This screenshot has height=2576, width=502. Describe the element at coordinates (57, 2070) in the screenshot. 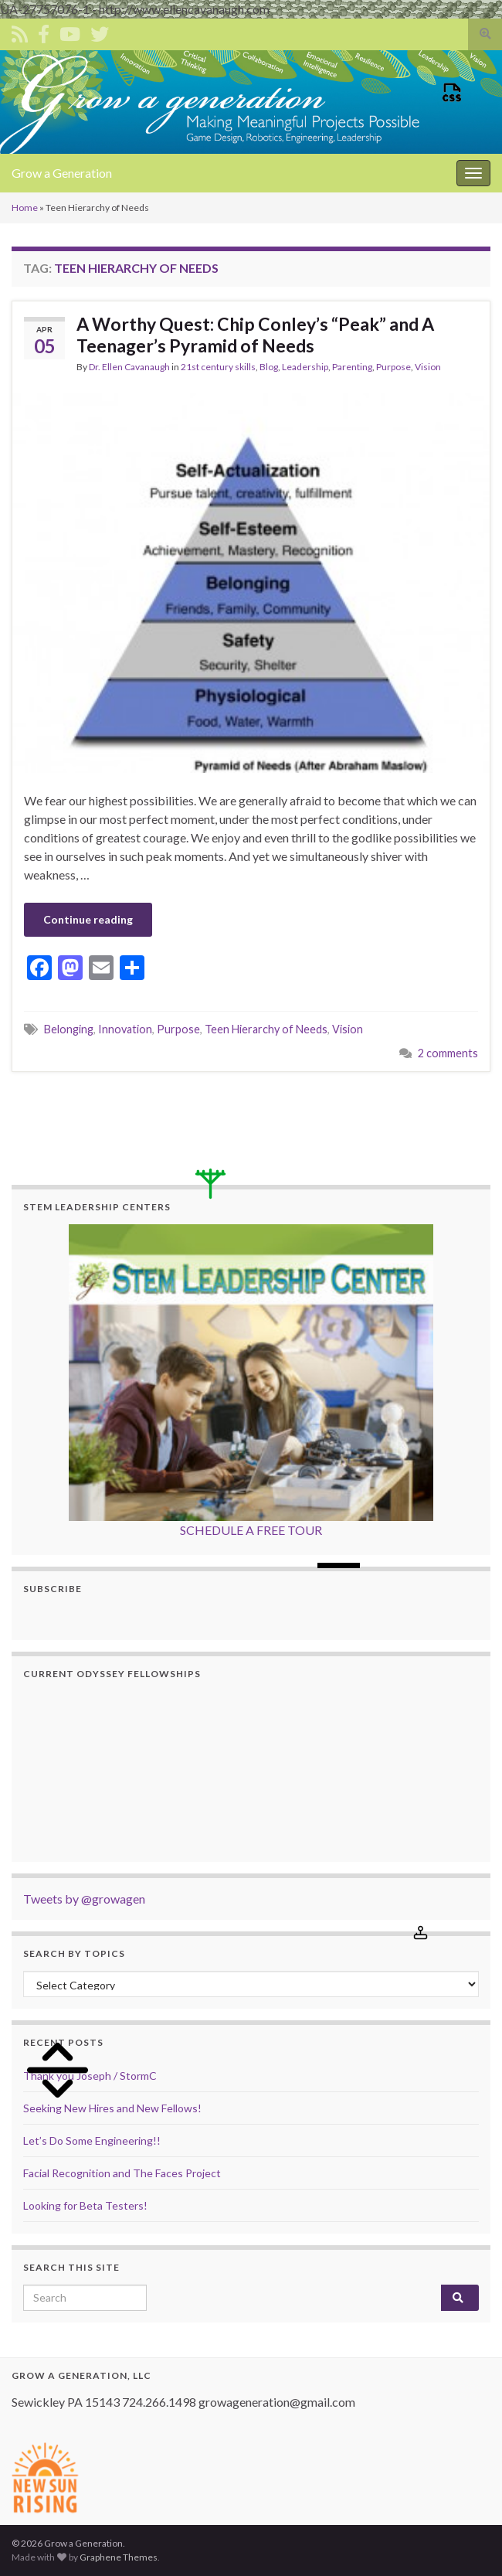

I see `adjust horizontal divider position` at that location.